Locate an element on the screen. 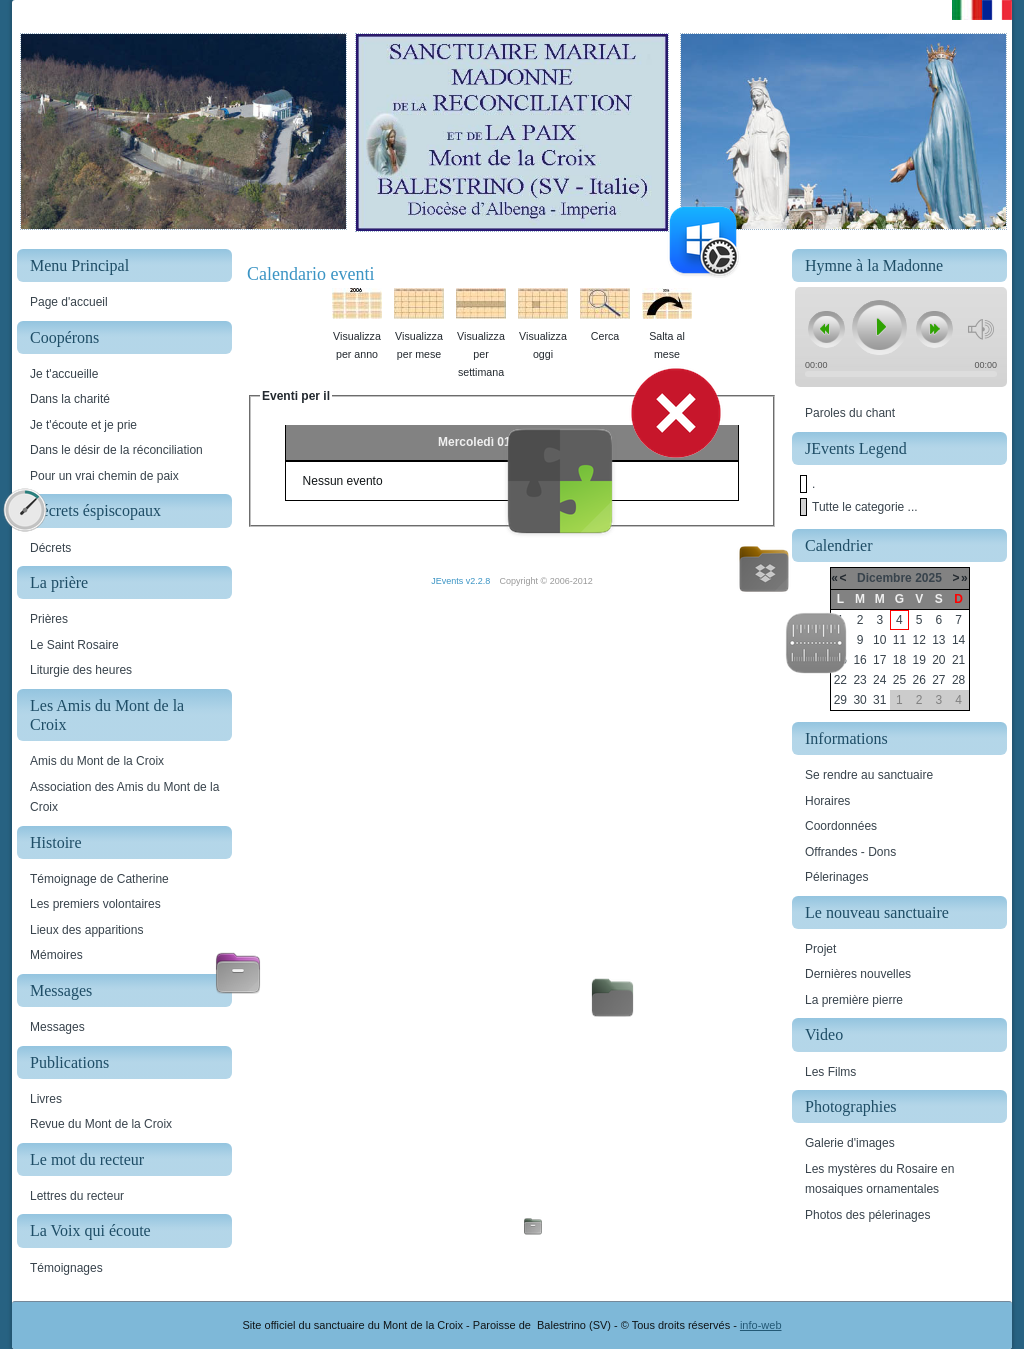  close the current window is located at coordinates (676, 413).